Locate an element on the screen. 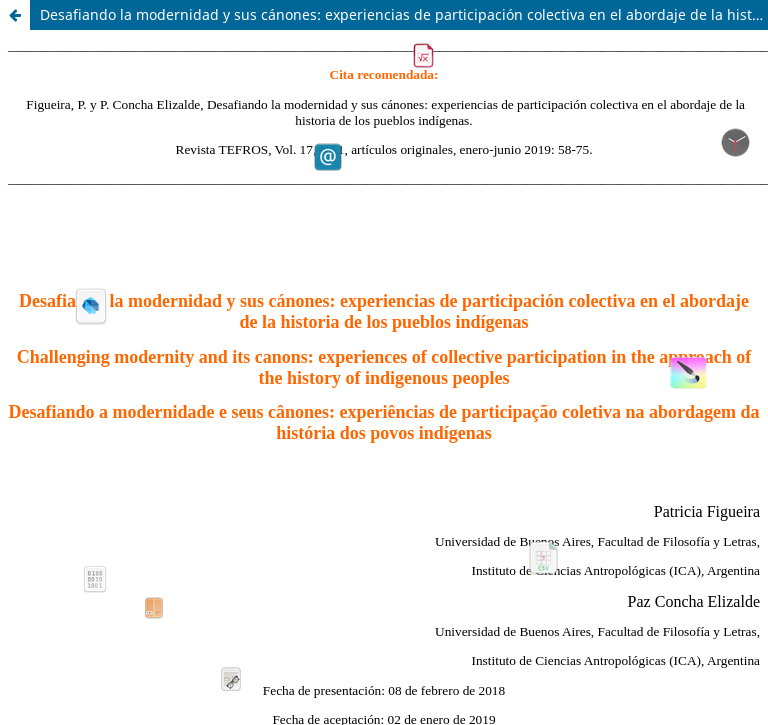  open a Krita project file is located at coordinates (688, 371).